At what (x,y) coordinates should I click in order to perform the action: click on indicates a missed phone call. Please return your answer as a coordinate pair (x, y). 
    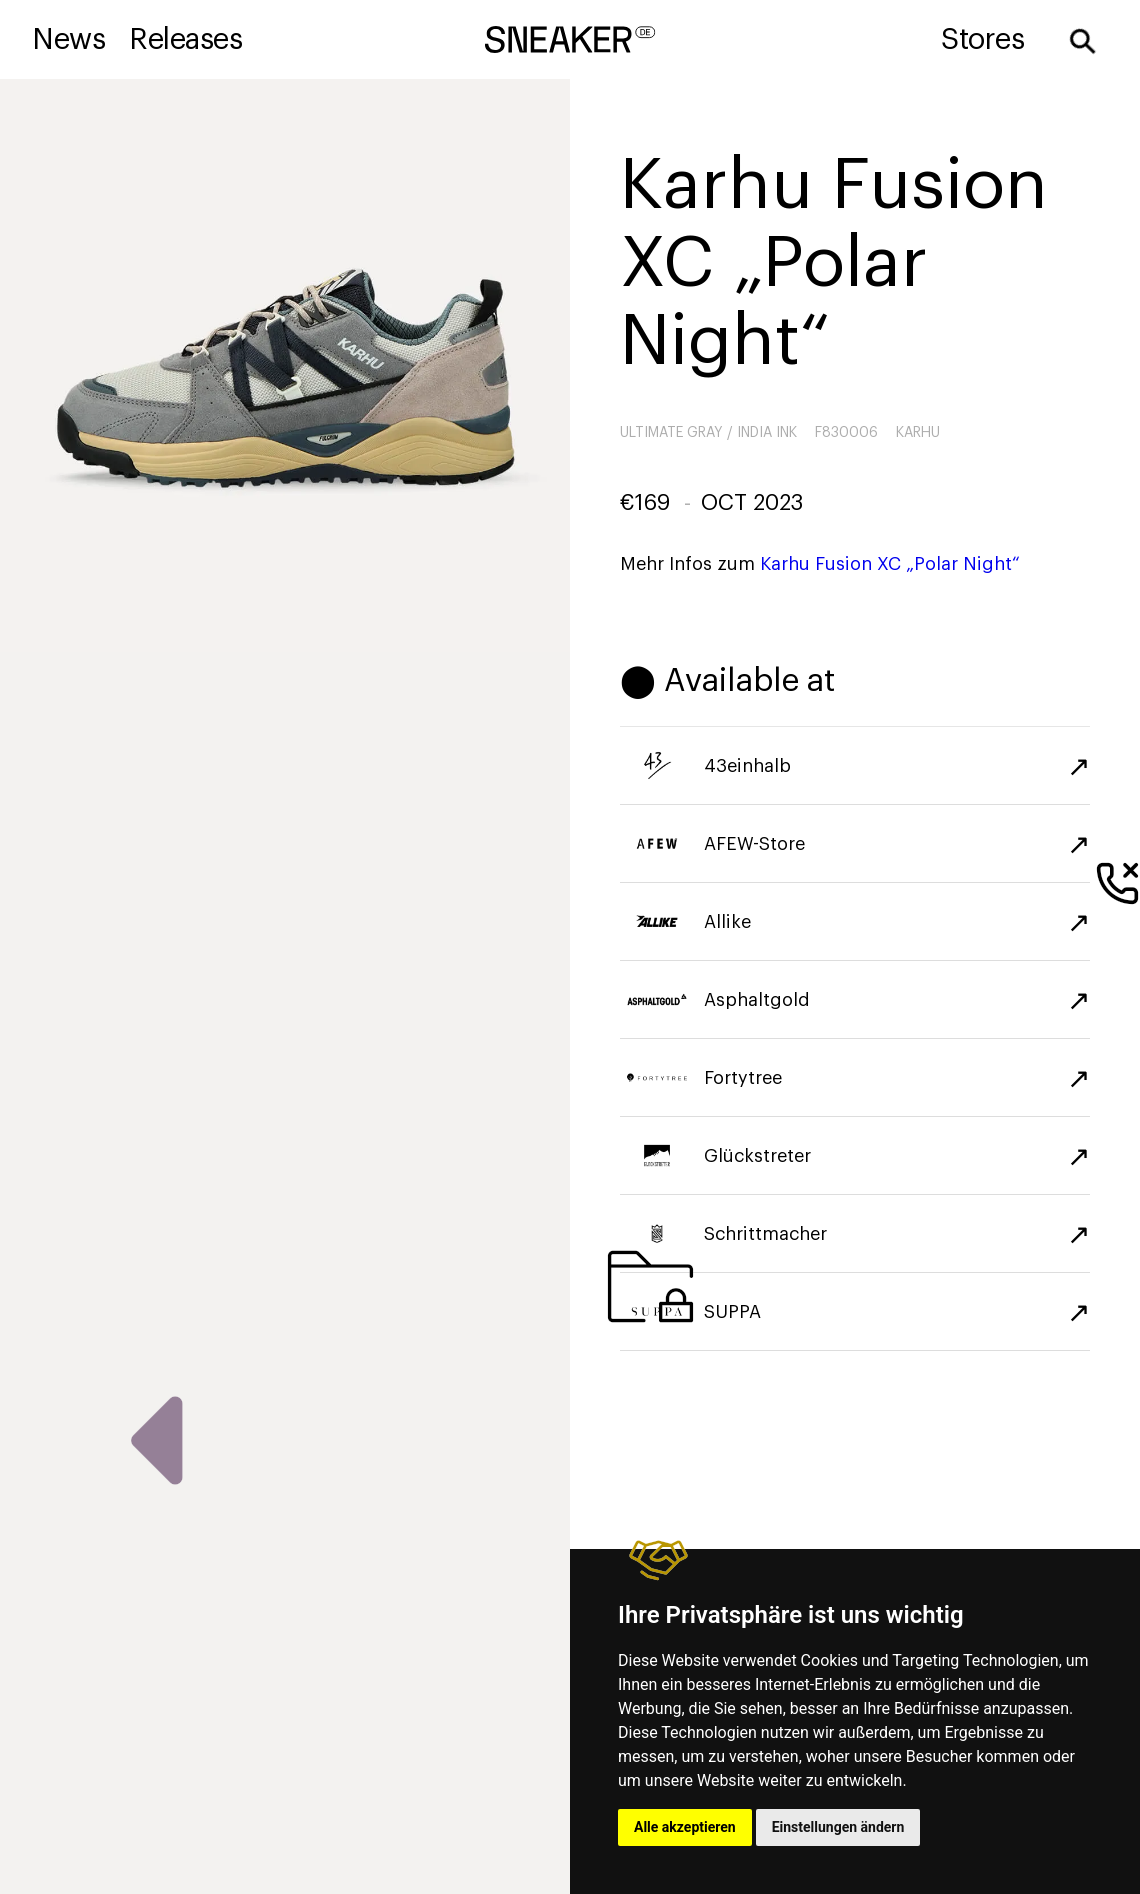
    Looking at the image, I should click on (1117, 883).